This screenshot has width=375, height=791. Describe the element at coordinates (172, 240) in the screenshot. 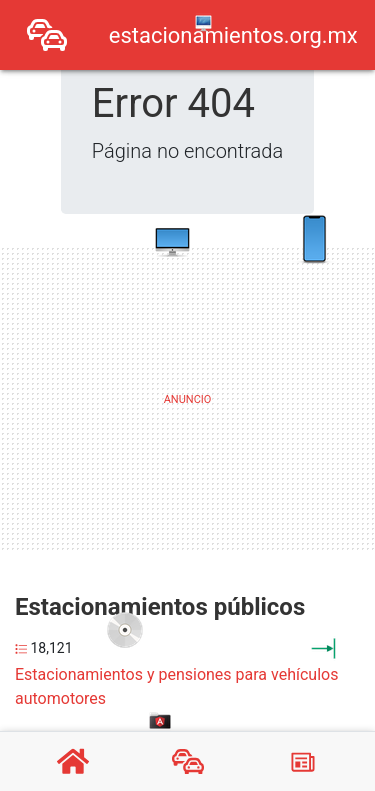

I see `represents this mac in system preferences or network settings` at that location.